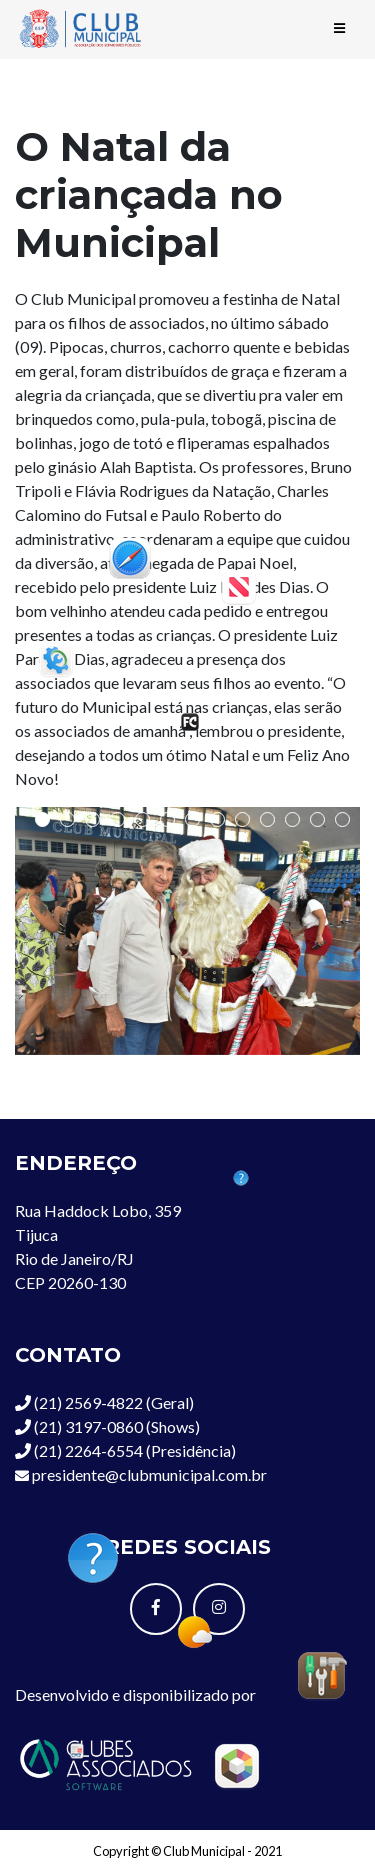  I want to click on open atril document viewer, so click(77, 1751).